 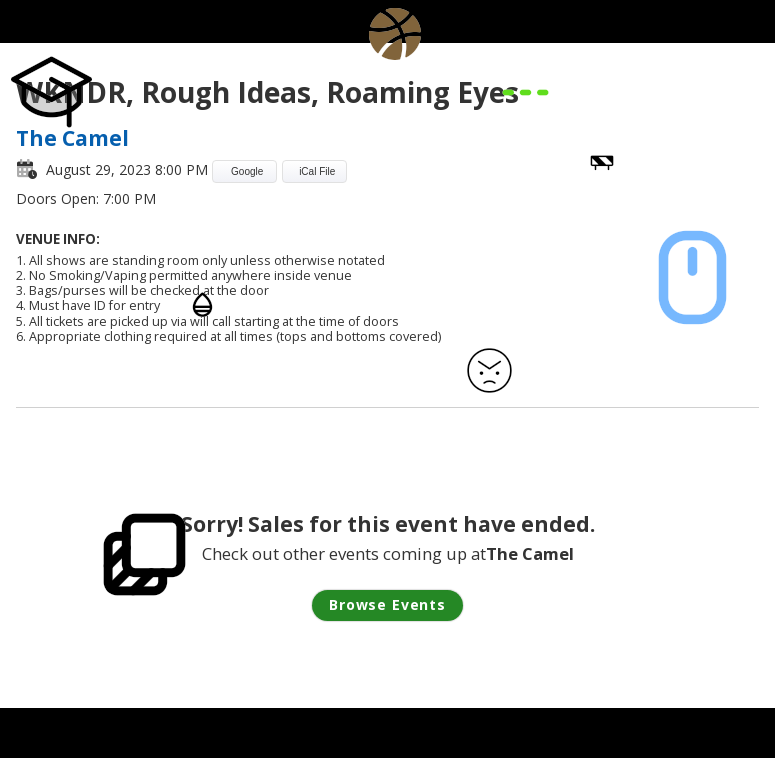 What do you see at coordinates (602, 162) in the screenshot?
I see `indicates a blocked or restricted area` at bounding box center [602, 162].